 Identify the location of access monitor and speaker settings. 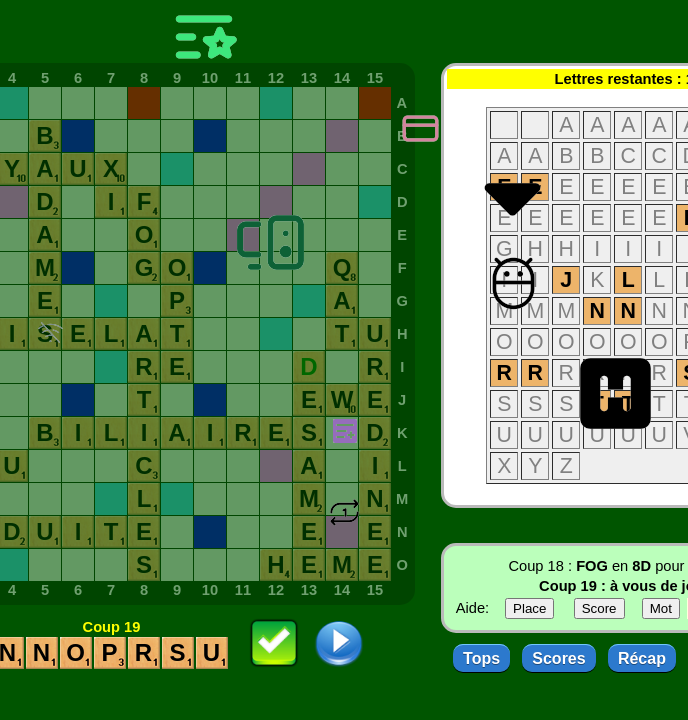
(270, 242).